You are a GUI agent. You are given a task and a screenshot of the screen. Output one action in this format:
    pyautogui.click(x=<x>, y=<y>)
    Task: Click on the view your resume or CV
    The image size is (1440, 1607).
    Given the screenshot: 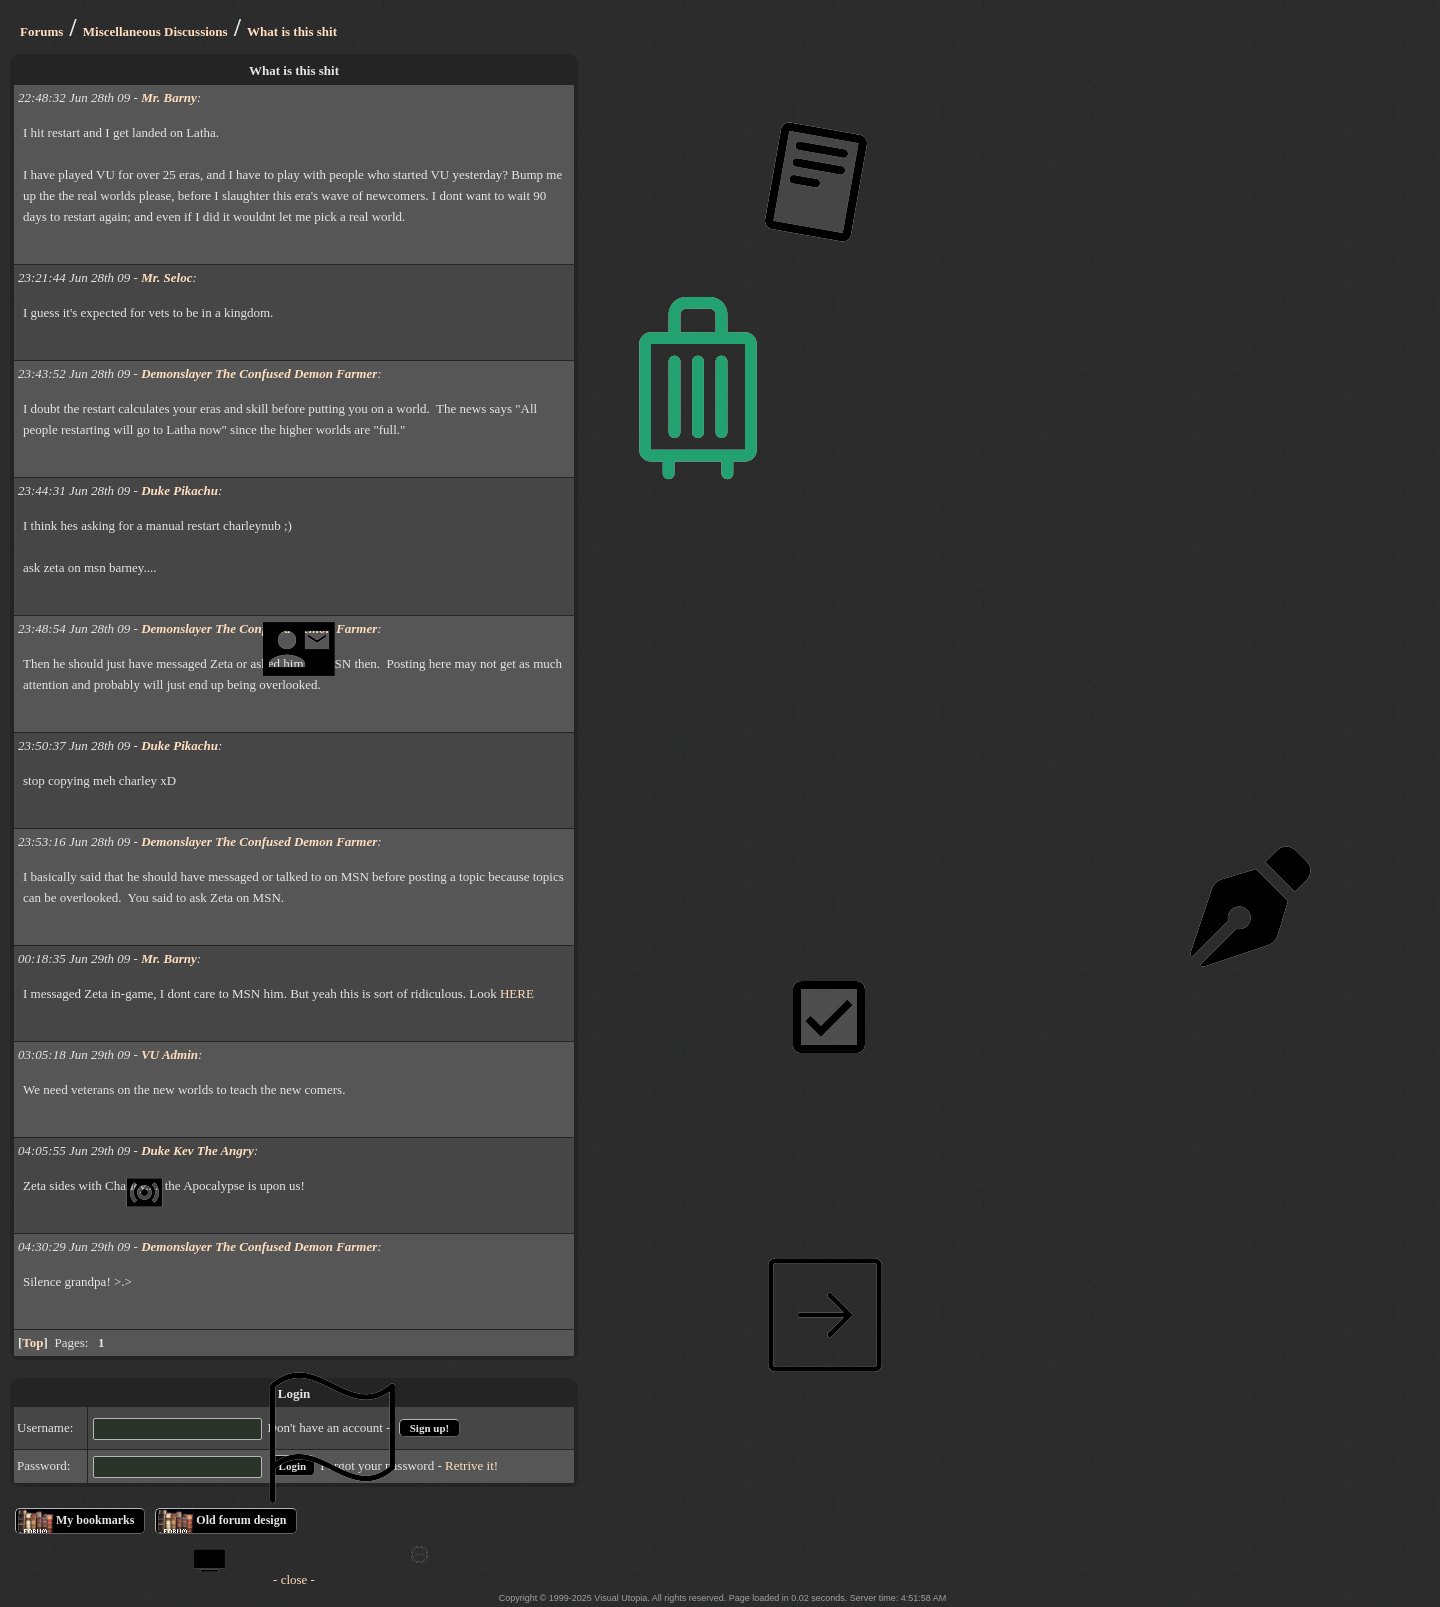 What is the action you would take?
    pyautogui.click(x=816, y=182)
    